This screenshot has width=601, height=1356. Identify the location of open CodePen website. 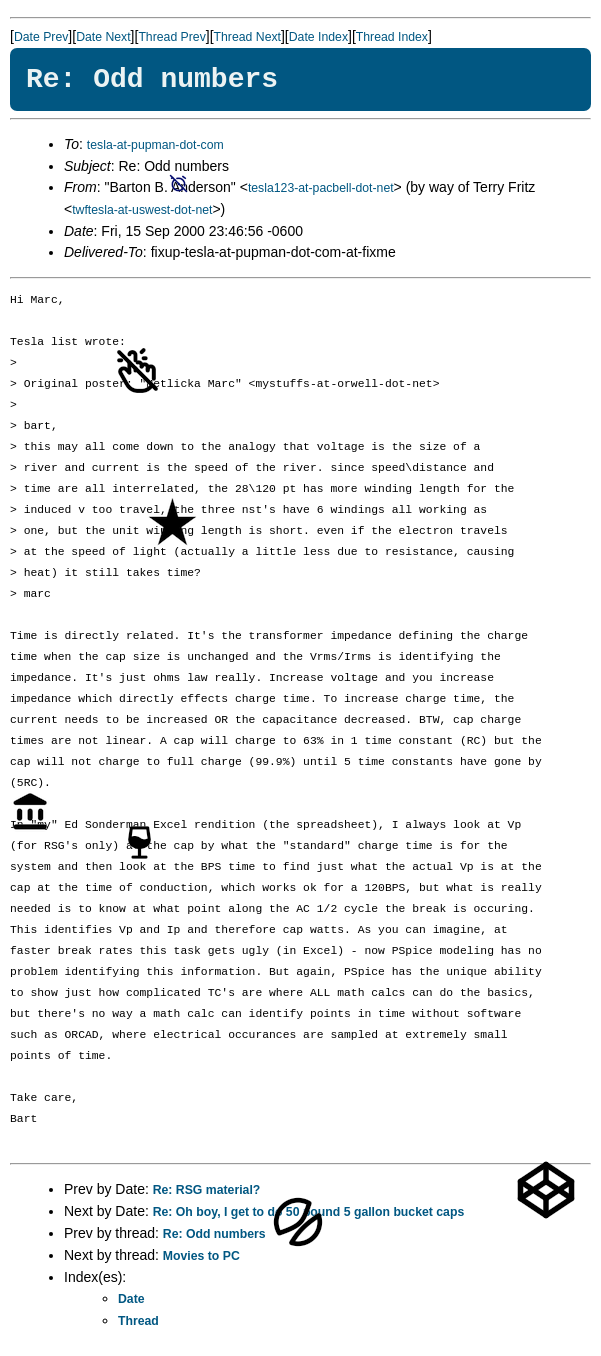
(546, 1190).